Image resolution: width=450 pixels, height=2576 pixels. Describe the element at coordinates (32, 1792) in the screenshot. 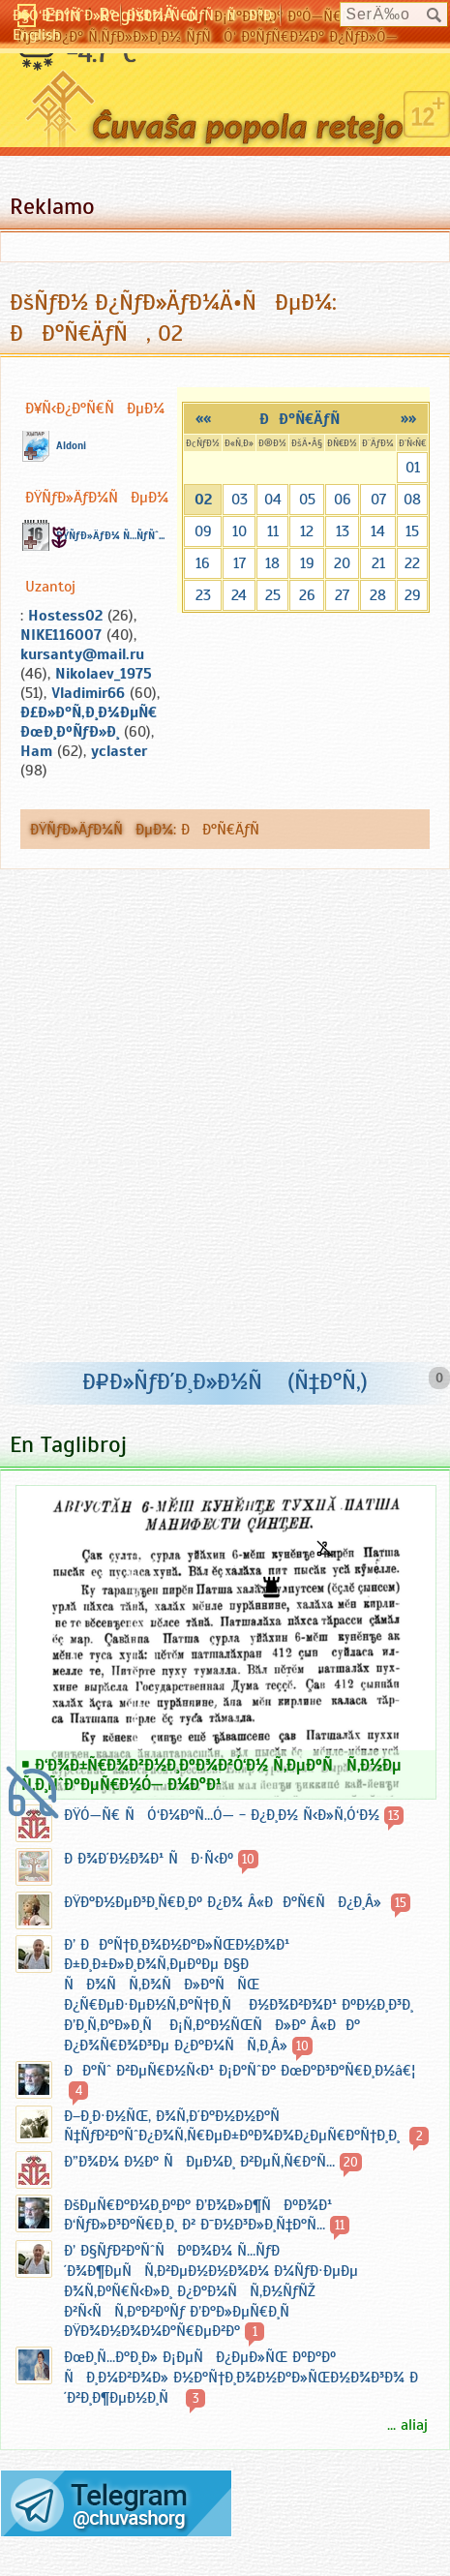

I see `mute or disable audio output` at that location.